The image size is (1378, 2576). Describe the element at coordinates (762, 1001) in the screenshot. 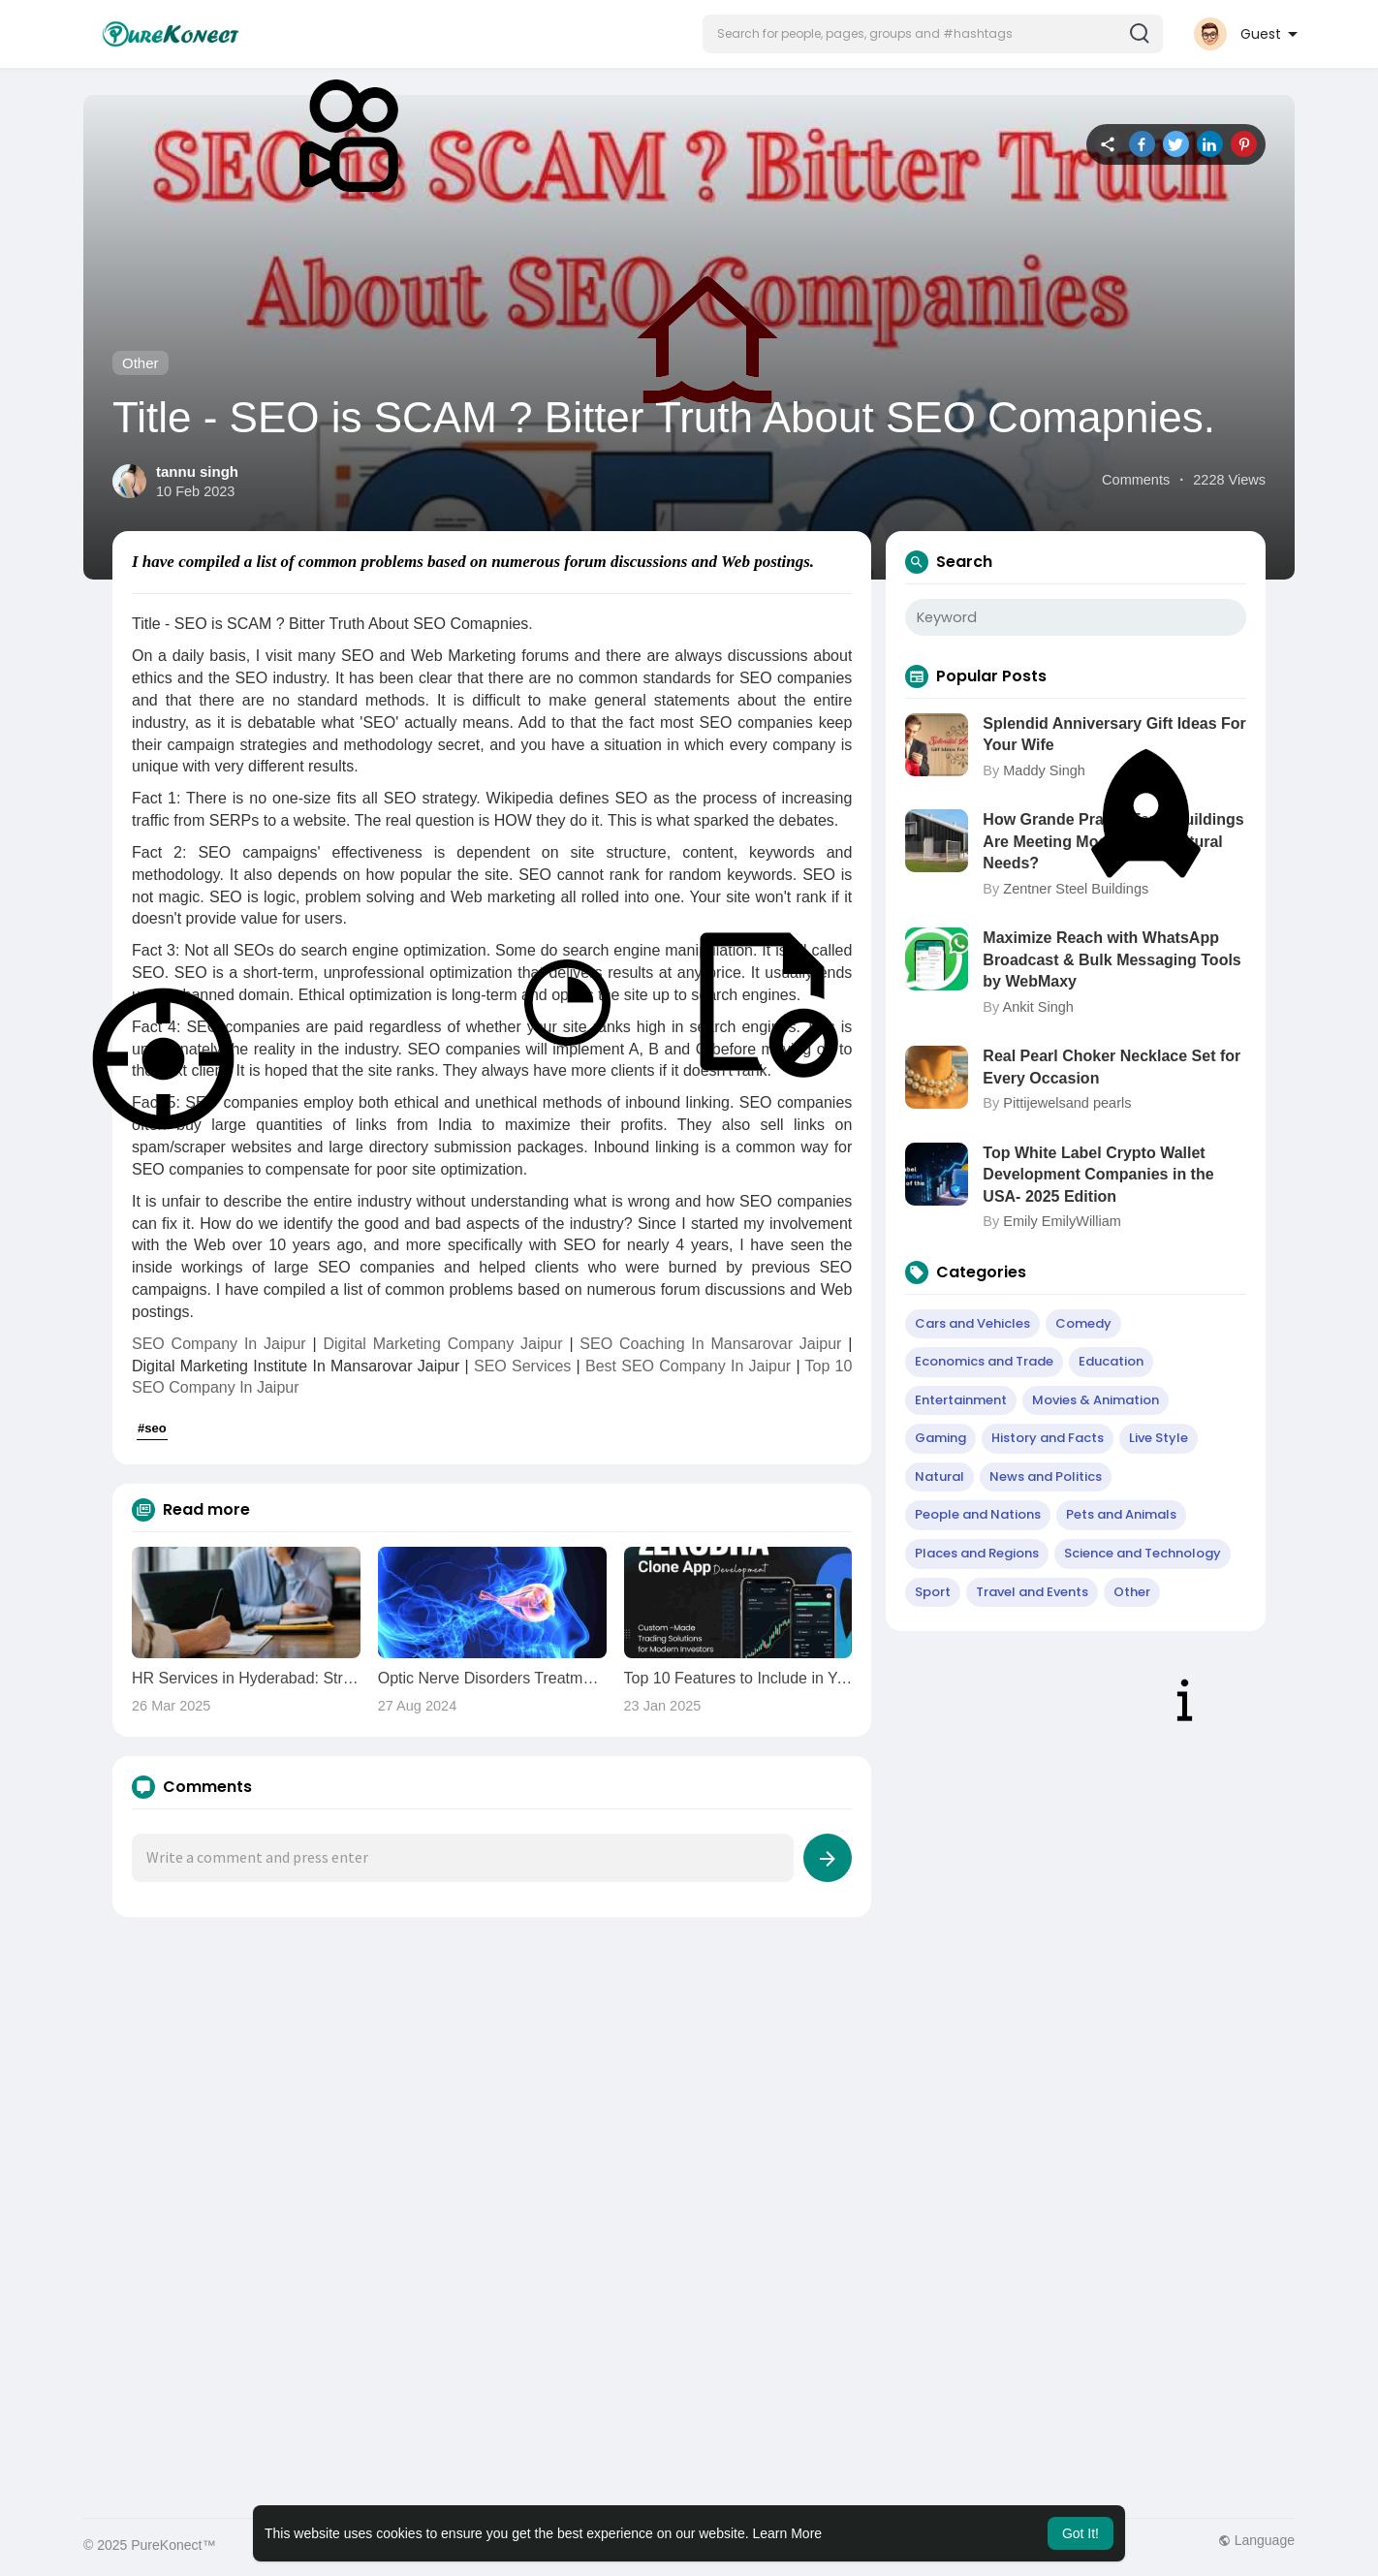

I see `file access denied or restricted` at that location.